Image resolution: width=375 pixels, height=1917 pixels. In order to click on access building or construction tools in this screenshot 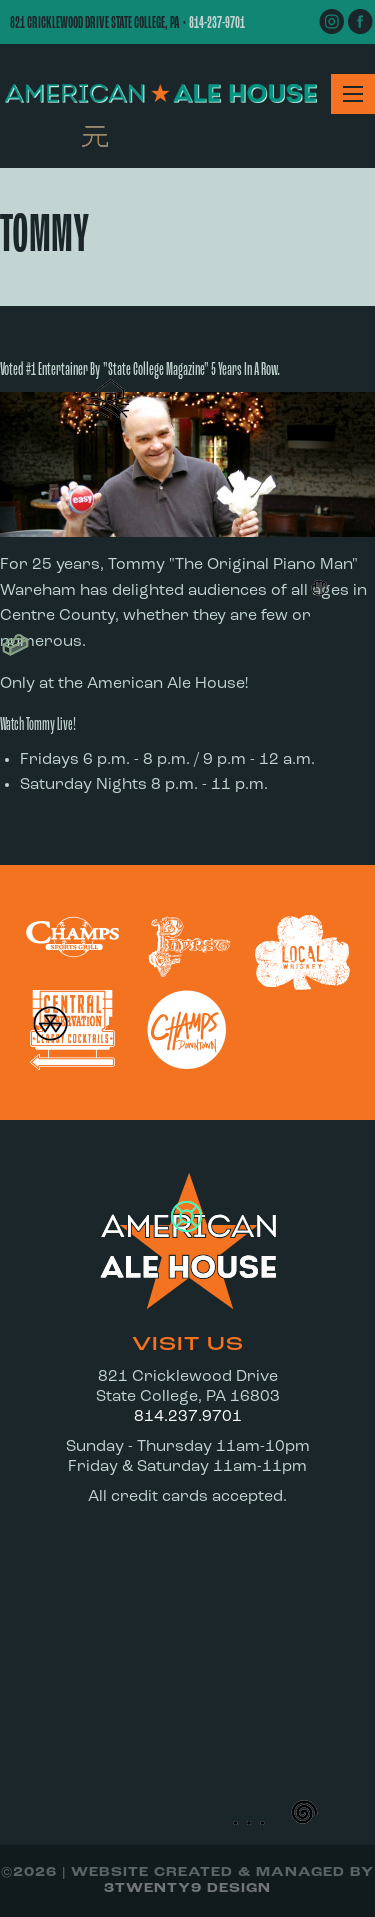, I will do `click(15, 644)`.